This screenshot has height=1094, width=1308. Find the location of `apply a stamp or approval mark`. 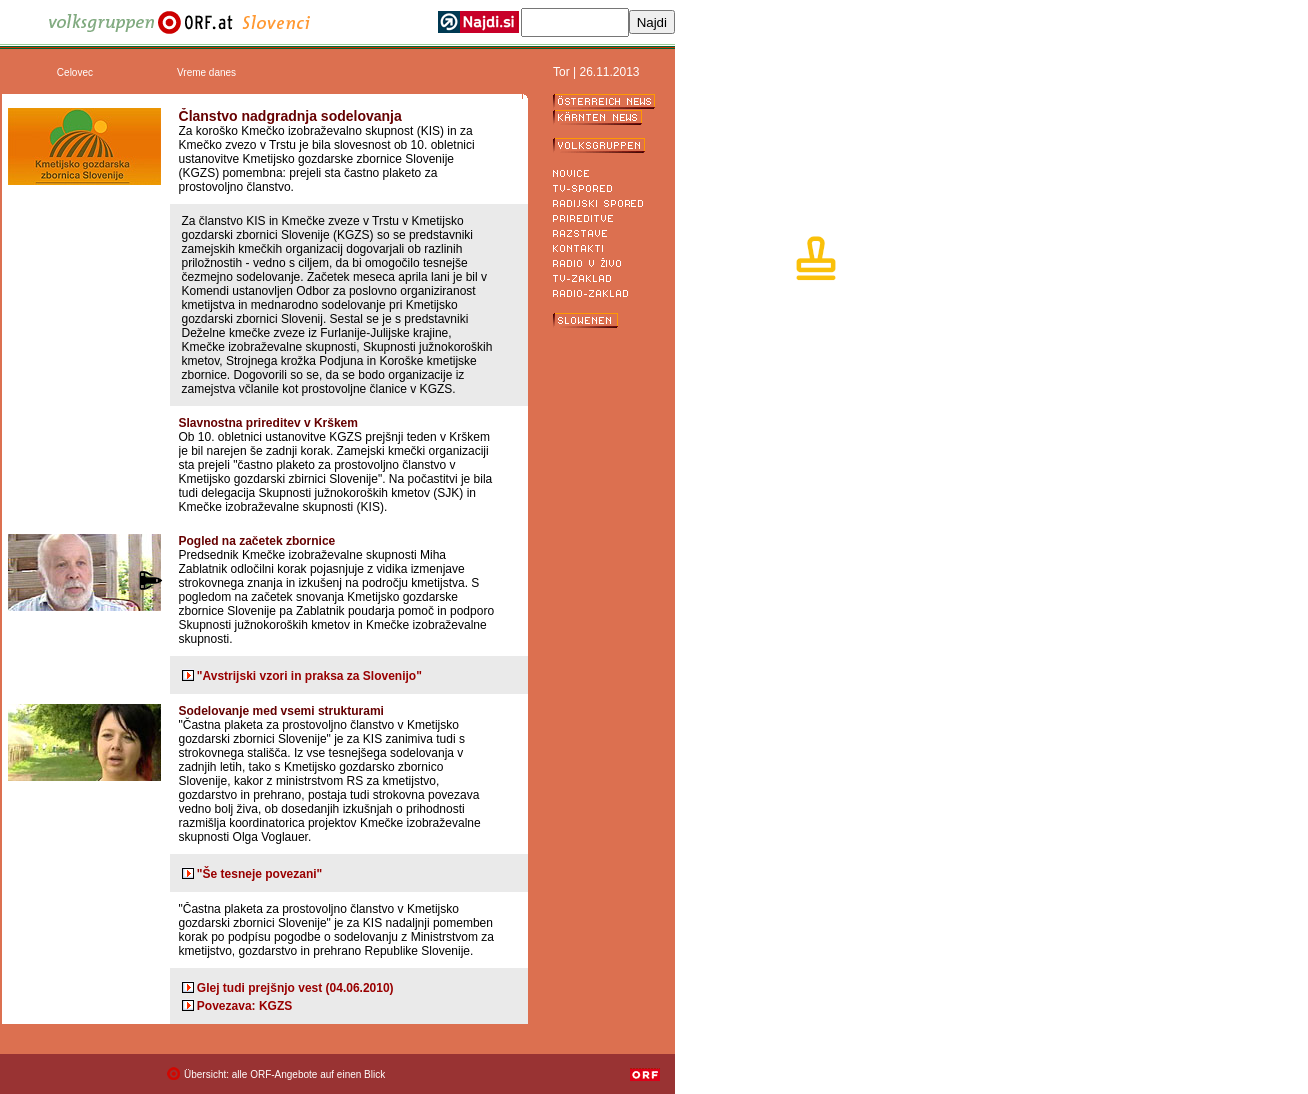

apply a stamp or approval mark is located at coordinates (816, 259).